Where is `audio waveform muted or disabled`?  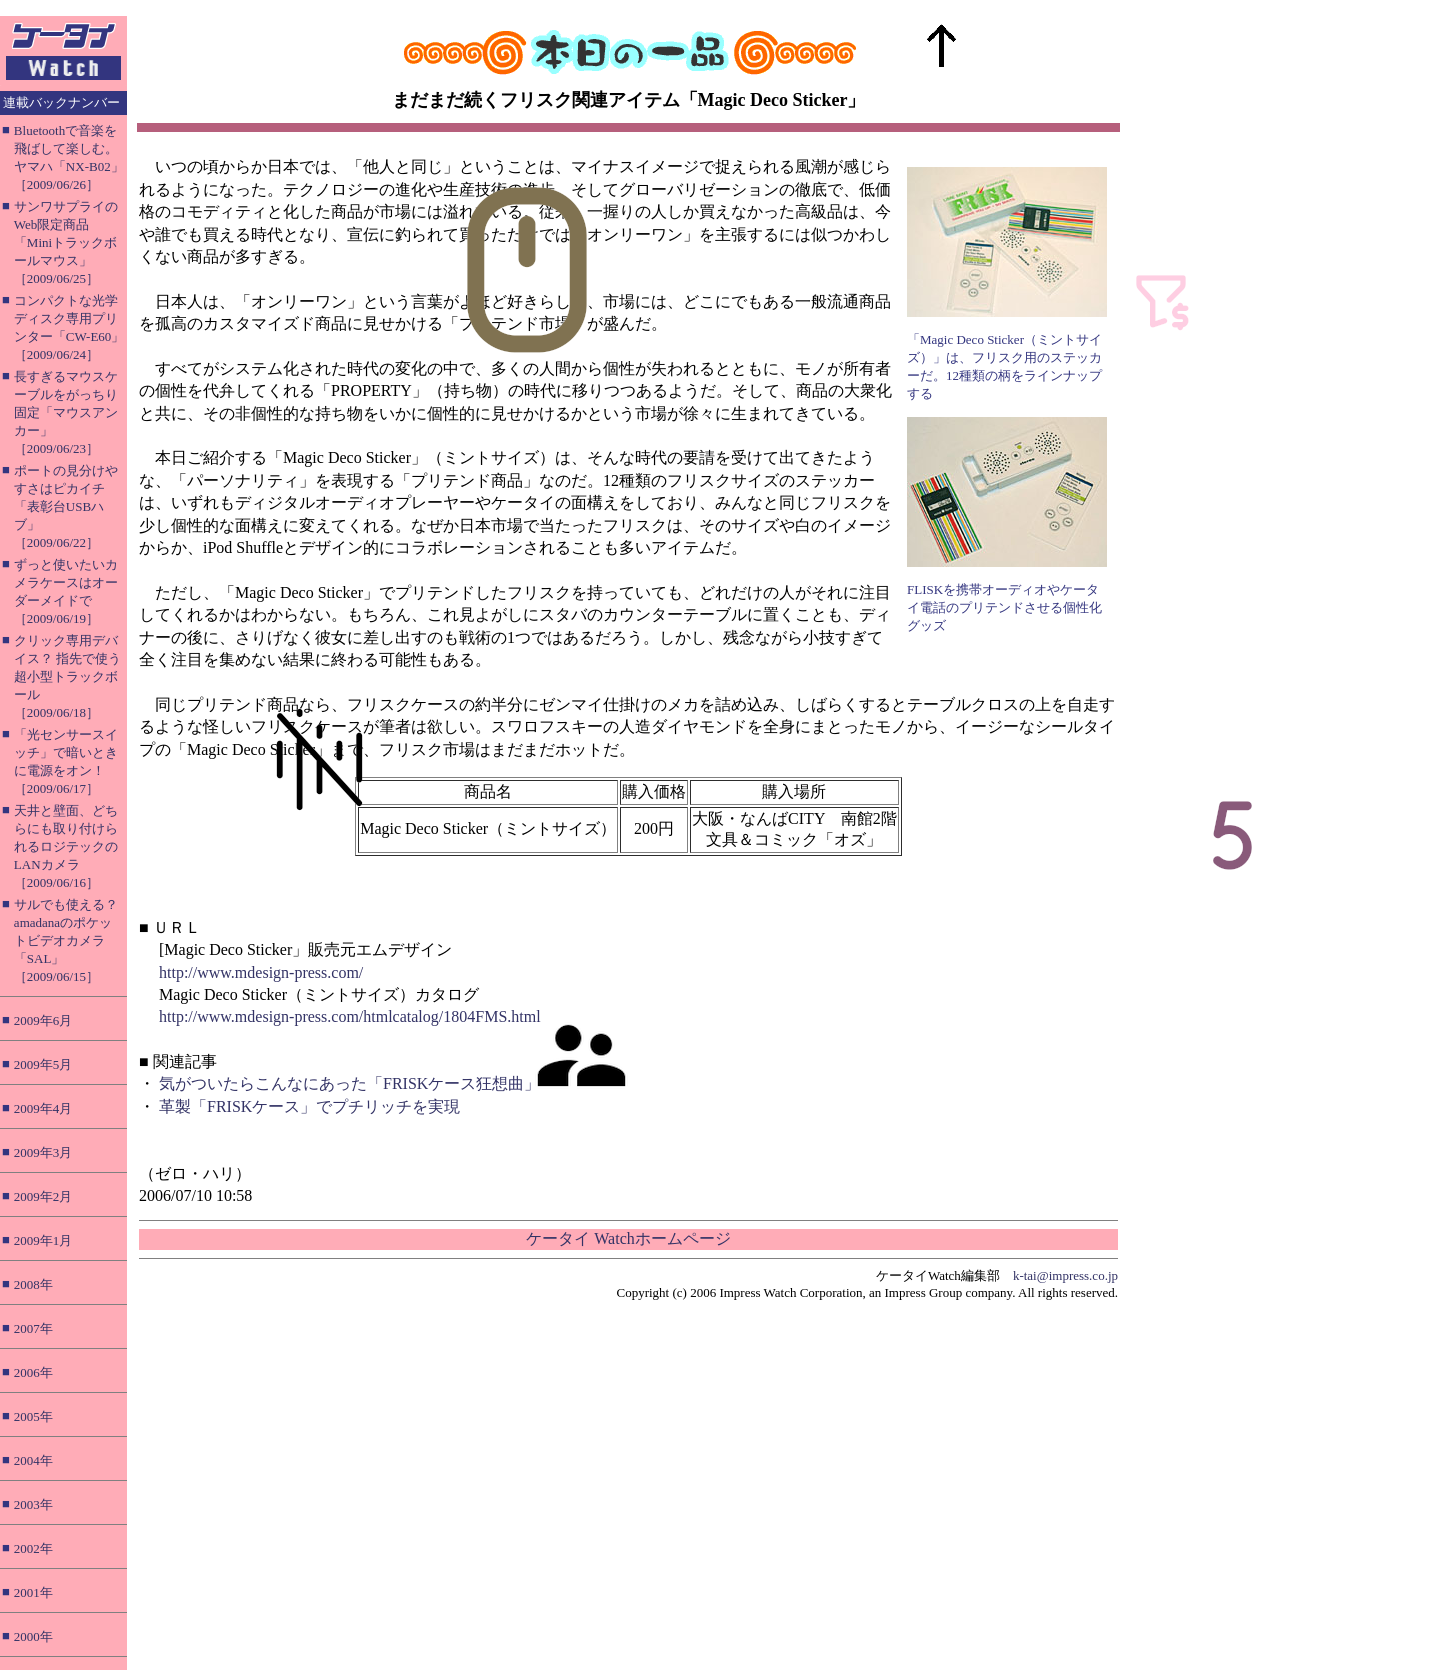
audio waveform muted or disabled is located at coordinates (319, 759).